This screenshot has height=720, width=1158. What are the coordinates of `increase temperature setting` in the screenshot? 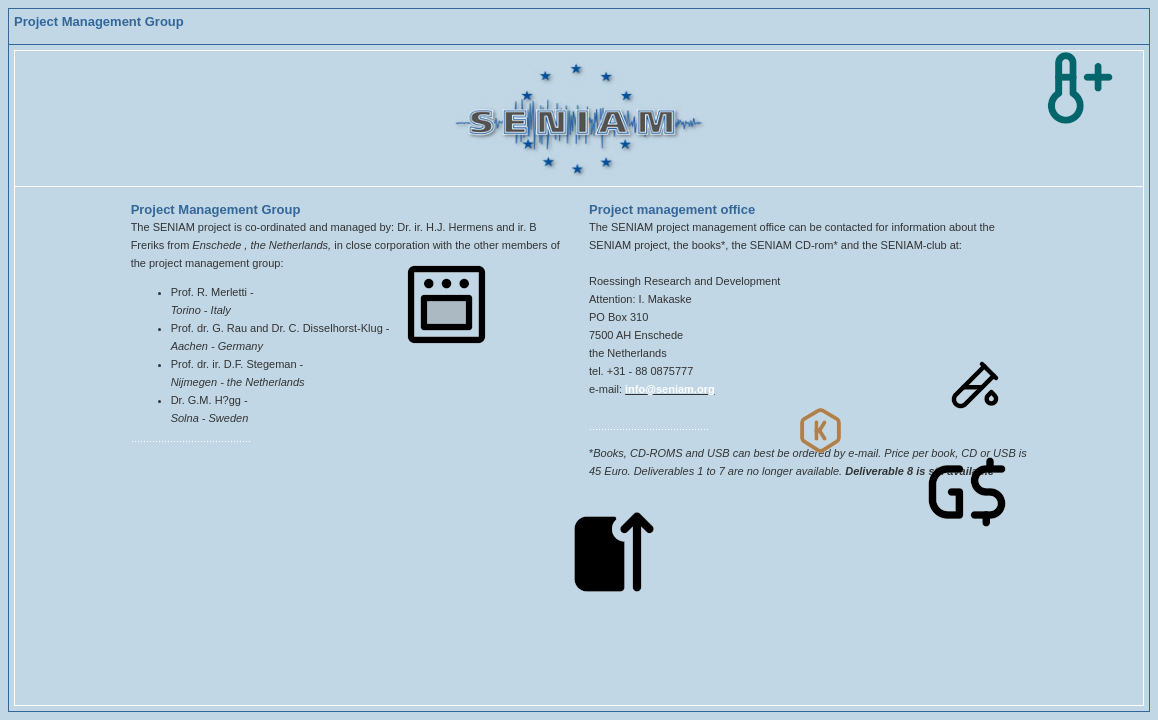 It's located at (1073, 88).